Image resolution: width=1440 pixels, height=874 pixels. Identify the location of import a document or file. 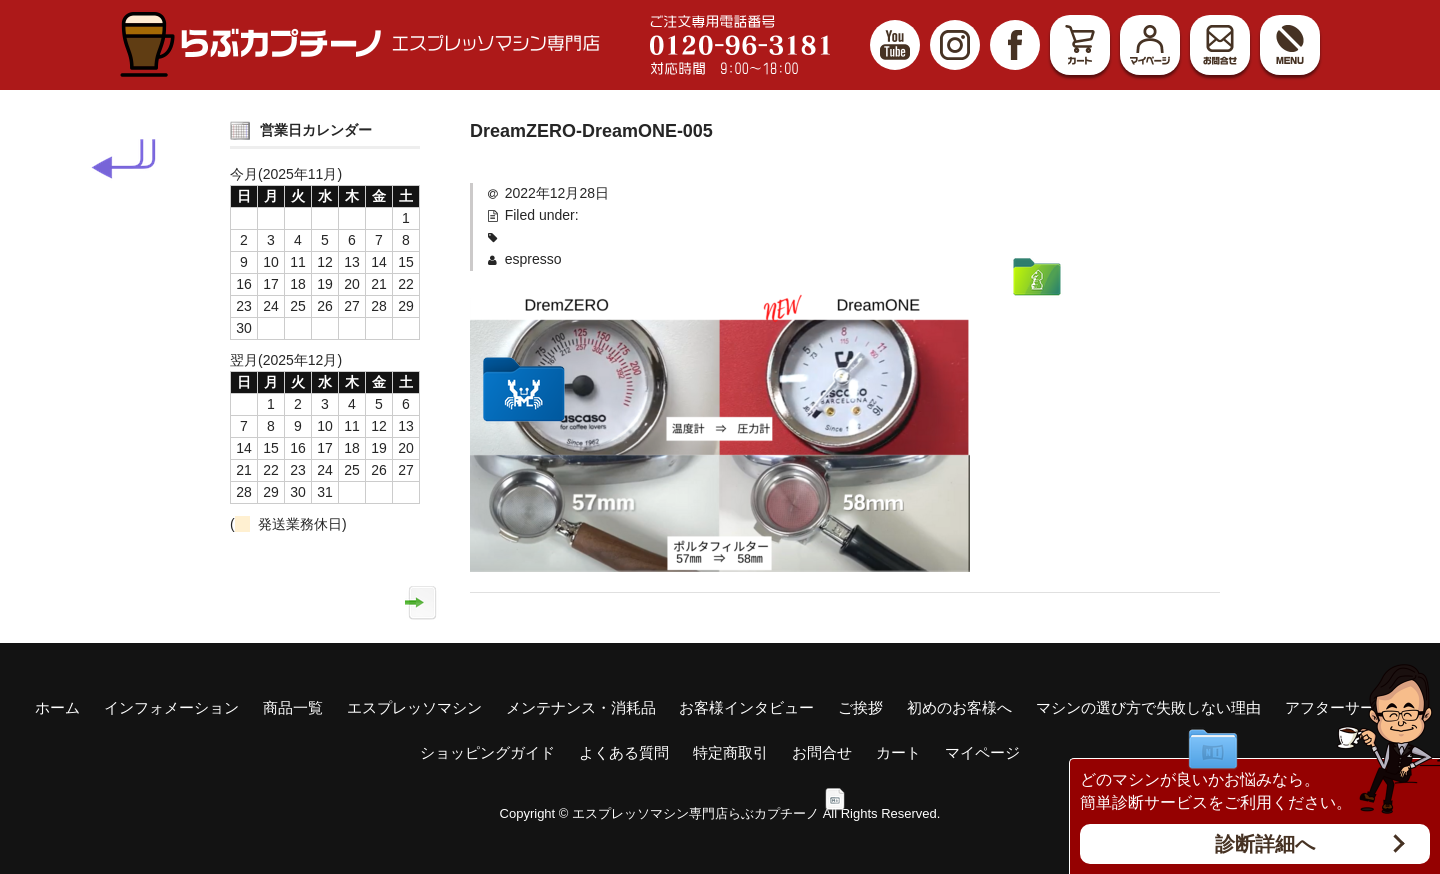
(422, 602).